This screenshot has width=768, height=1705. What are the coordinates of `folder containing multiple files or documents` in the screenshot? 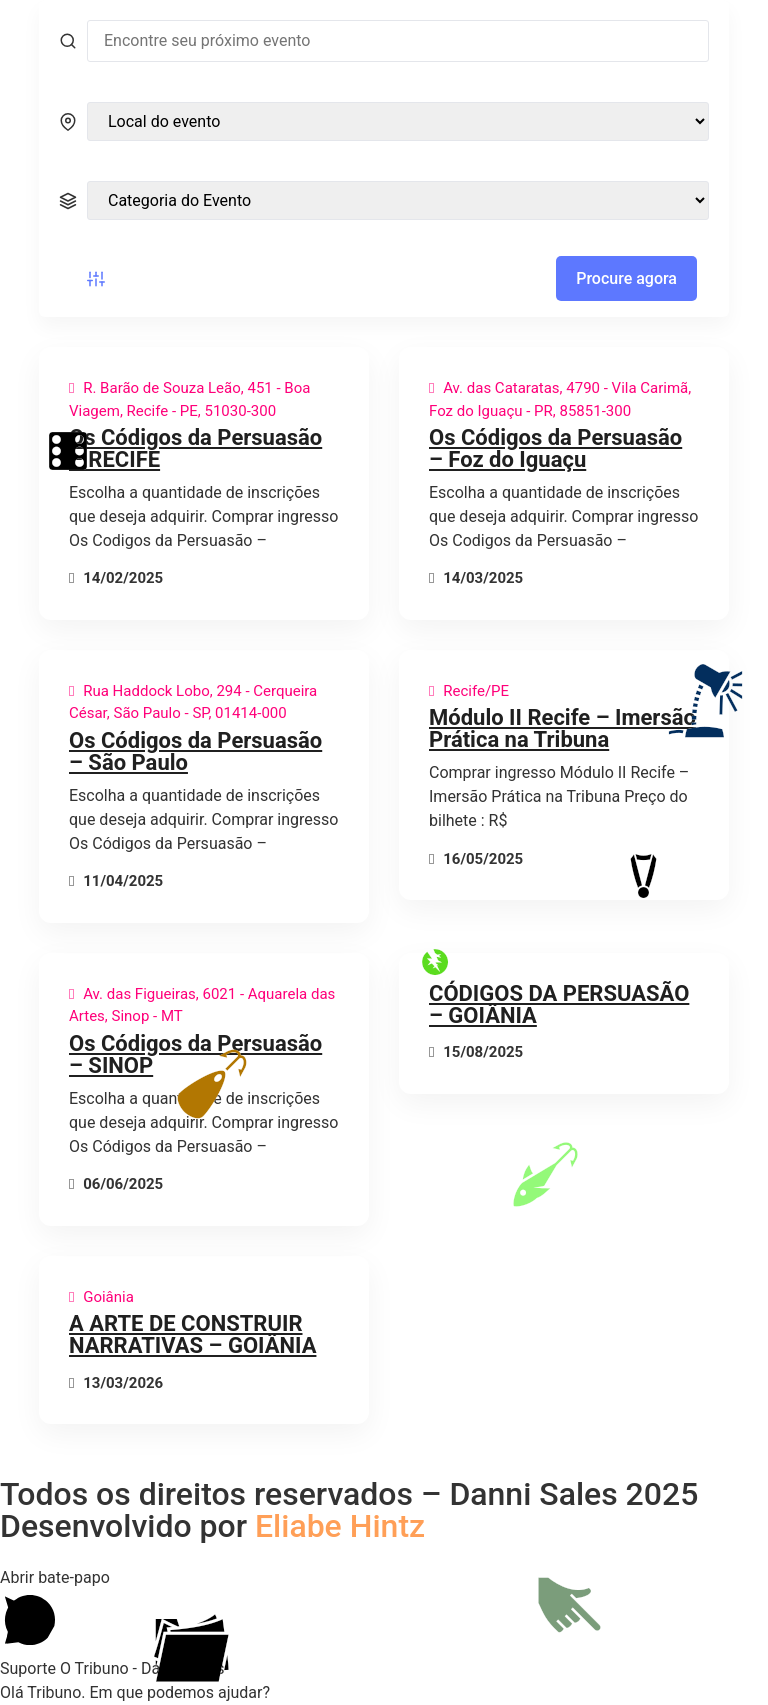 It's located at (191, 1649).